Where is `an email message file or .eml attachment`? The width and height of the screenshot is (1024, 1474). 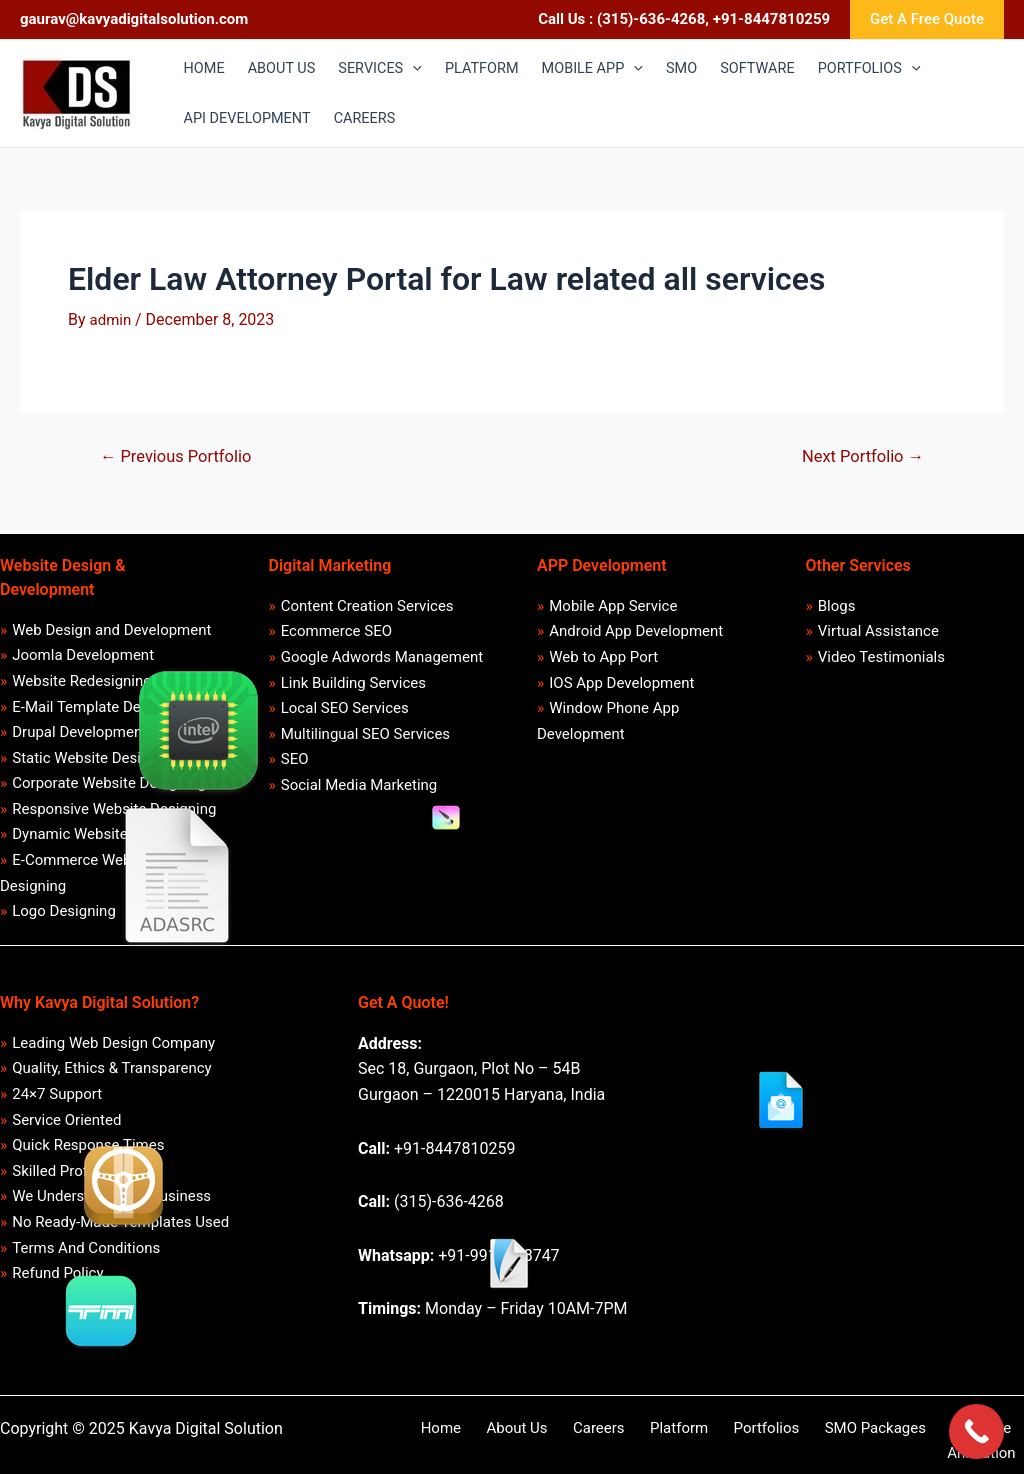 an email message file or .eml attachment is located at coordinates (781, 1101).